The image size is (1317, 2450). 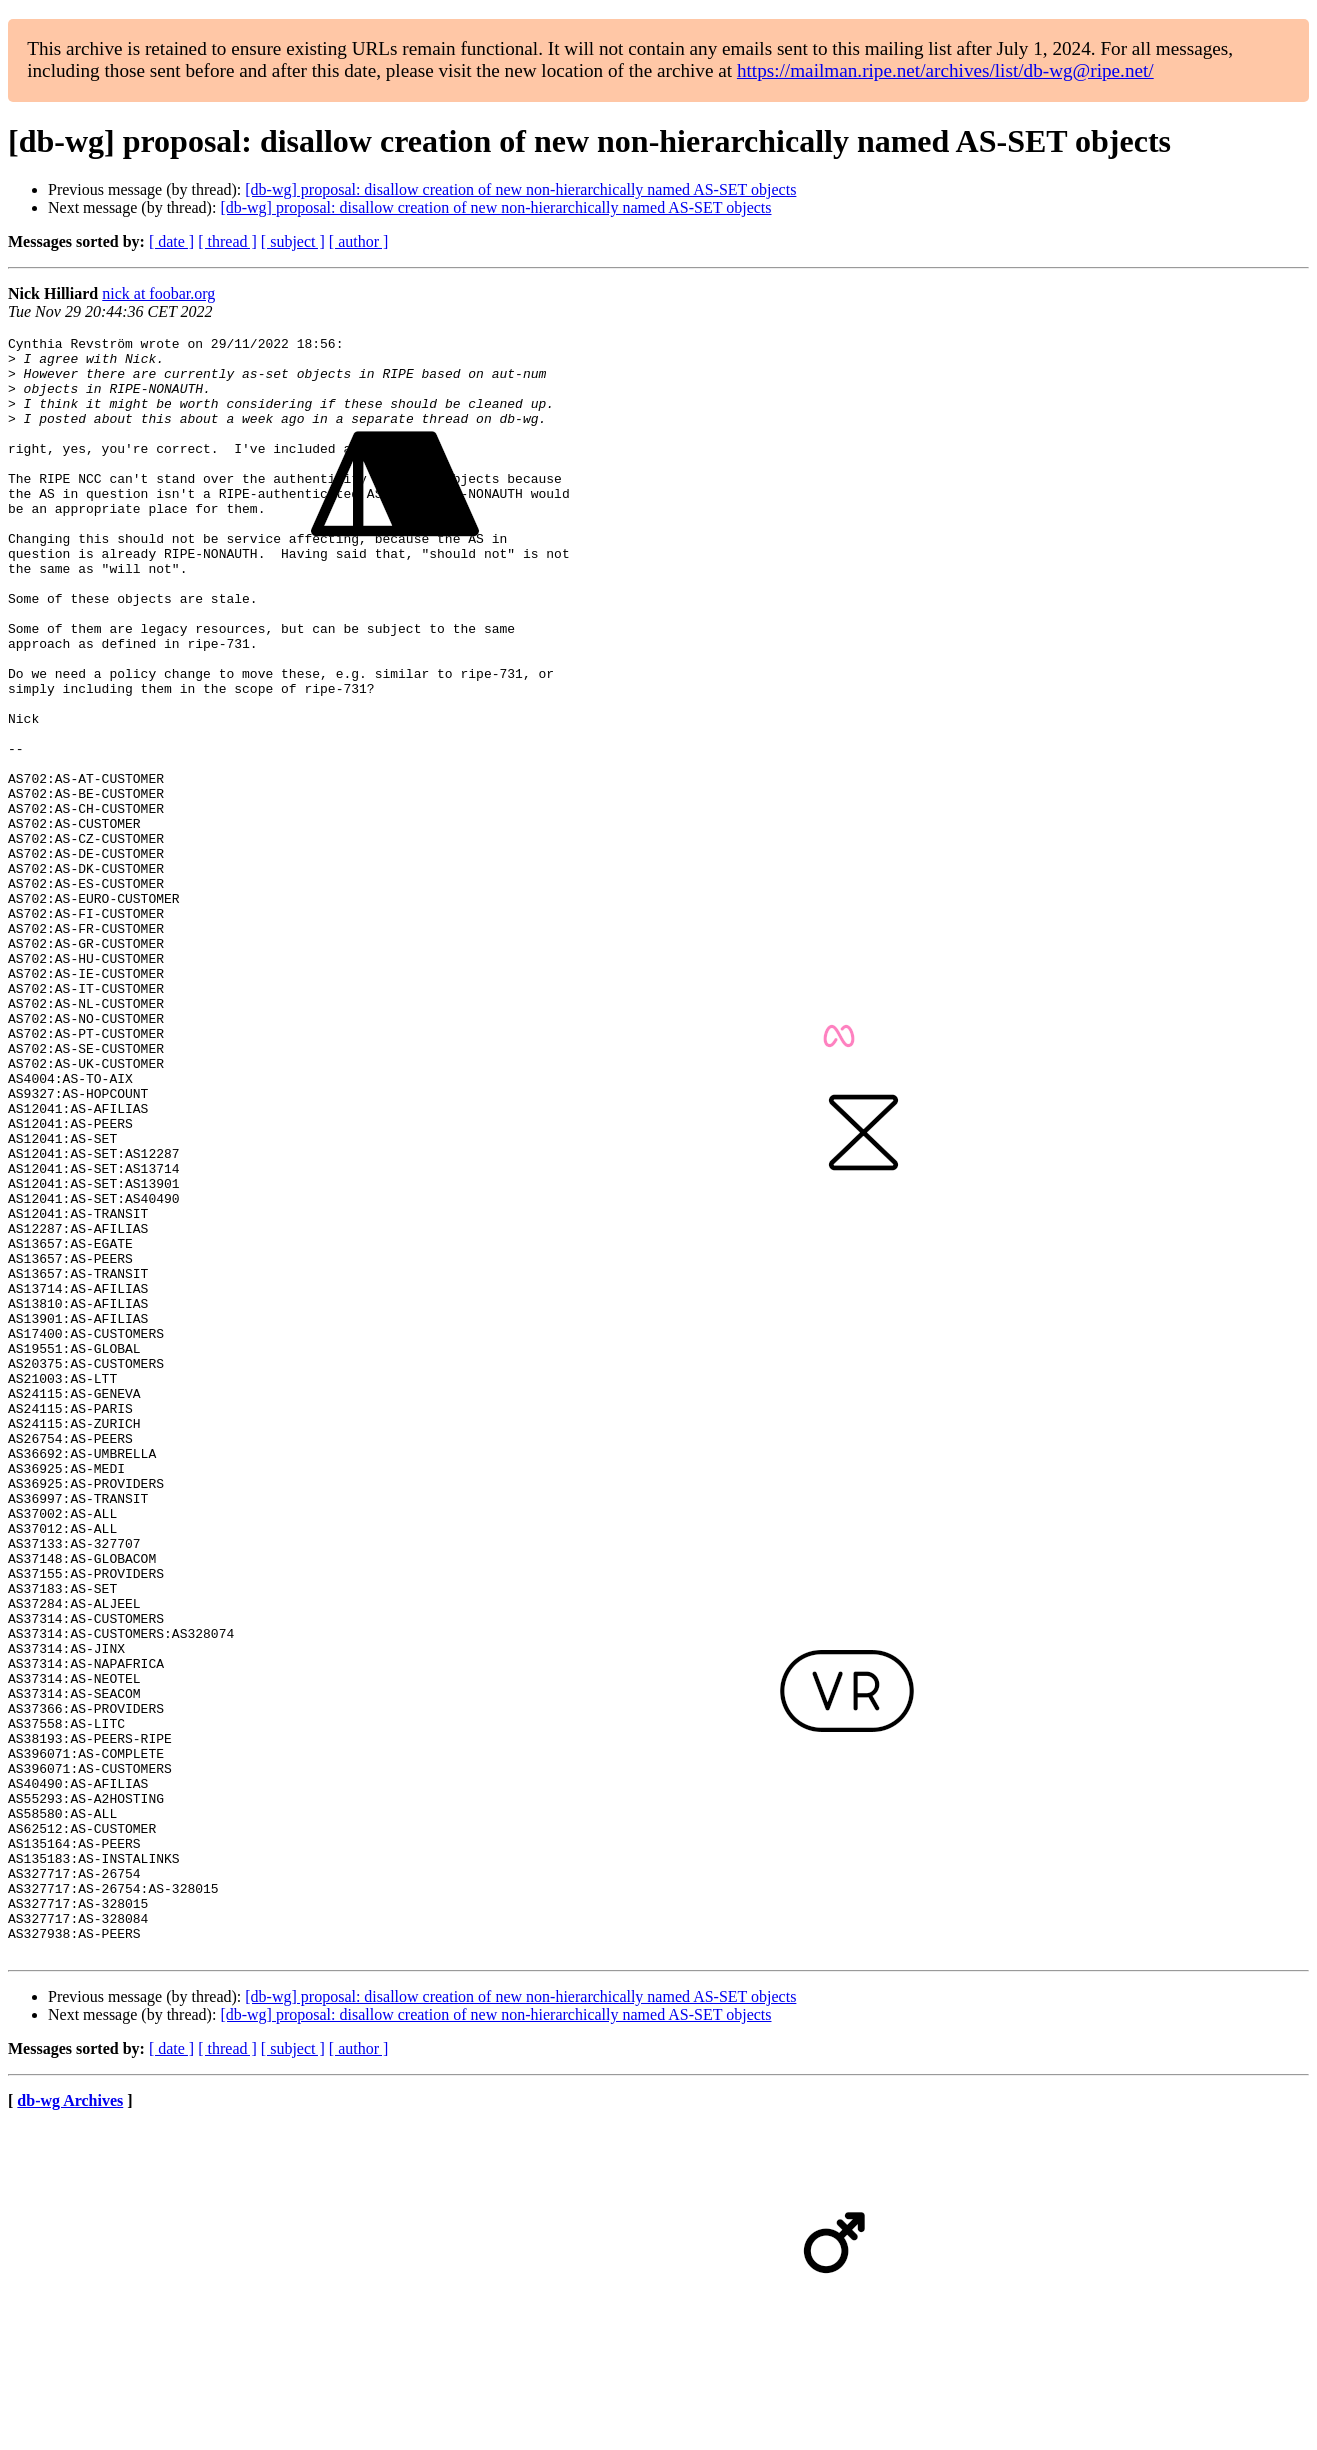 What do you see at coordinates (863, 1132) in the screenshot?
I see `indicates loading or processing in progress` at bounding box center [863, 1132].